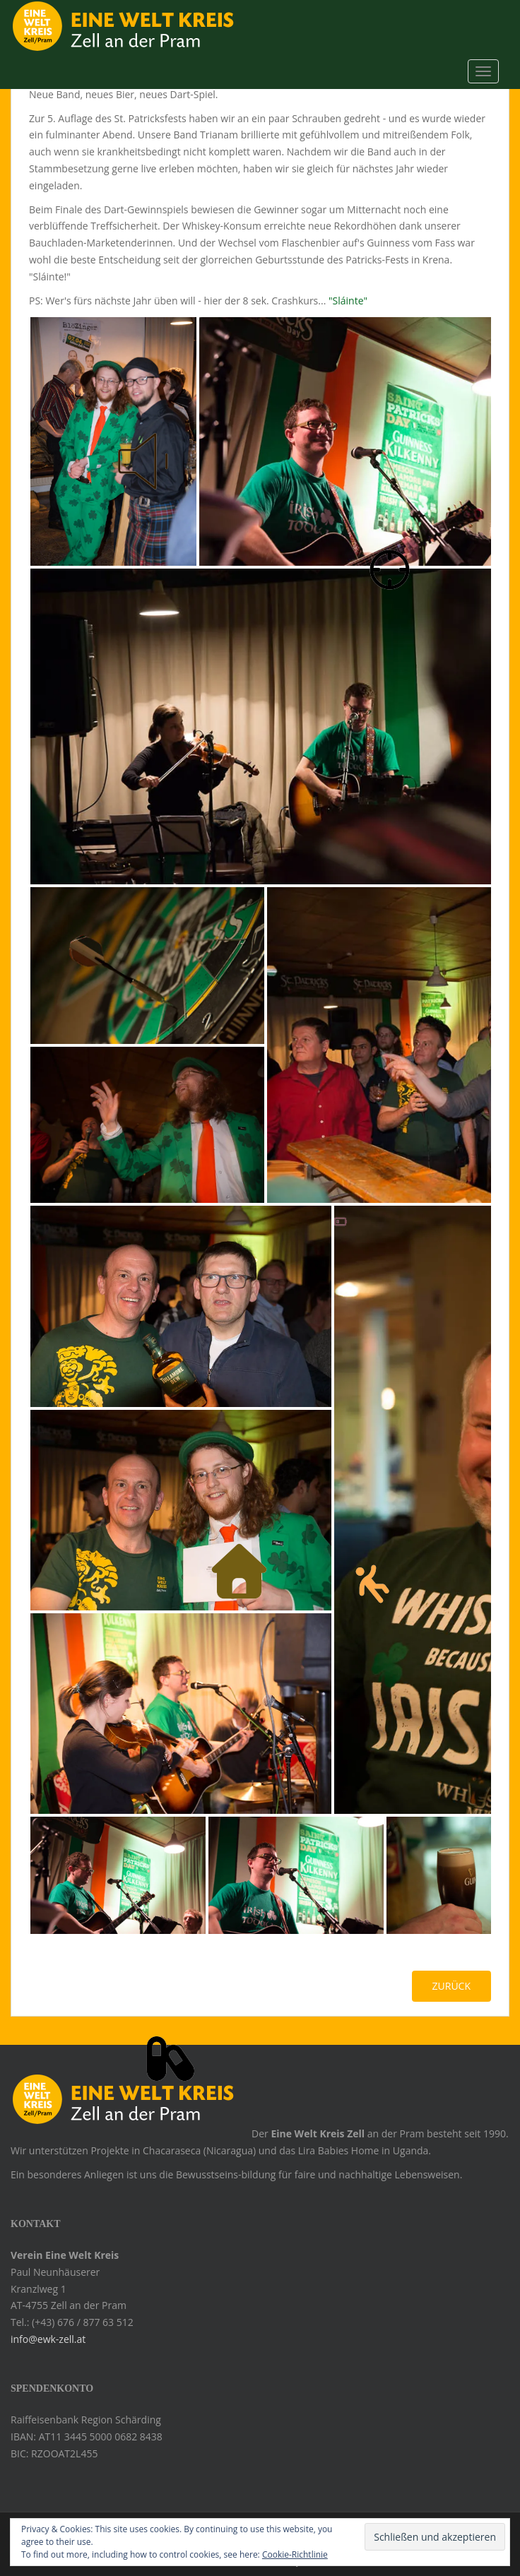  I want to click on indicates low battery level, so click(340, 1221).